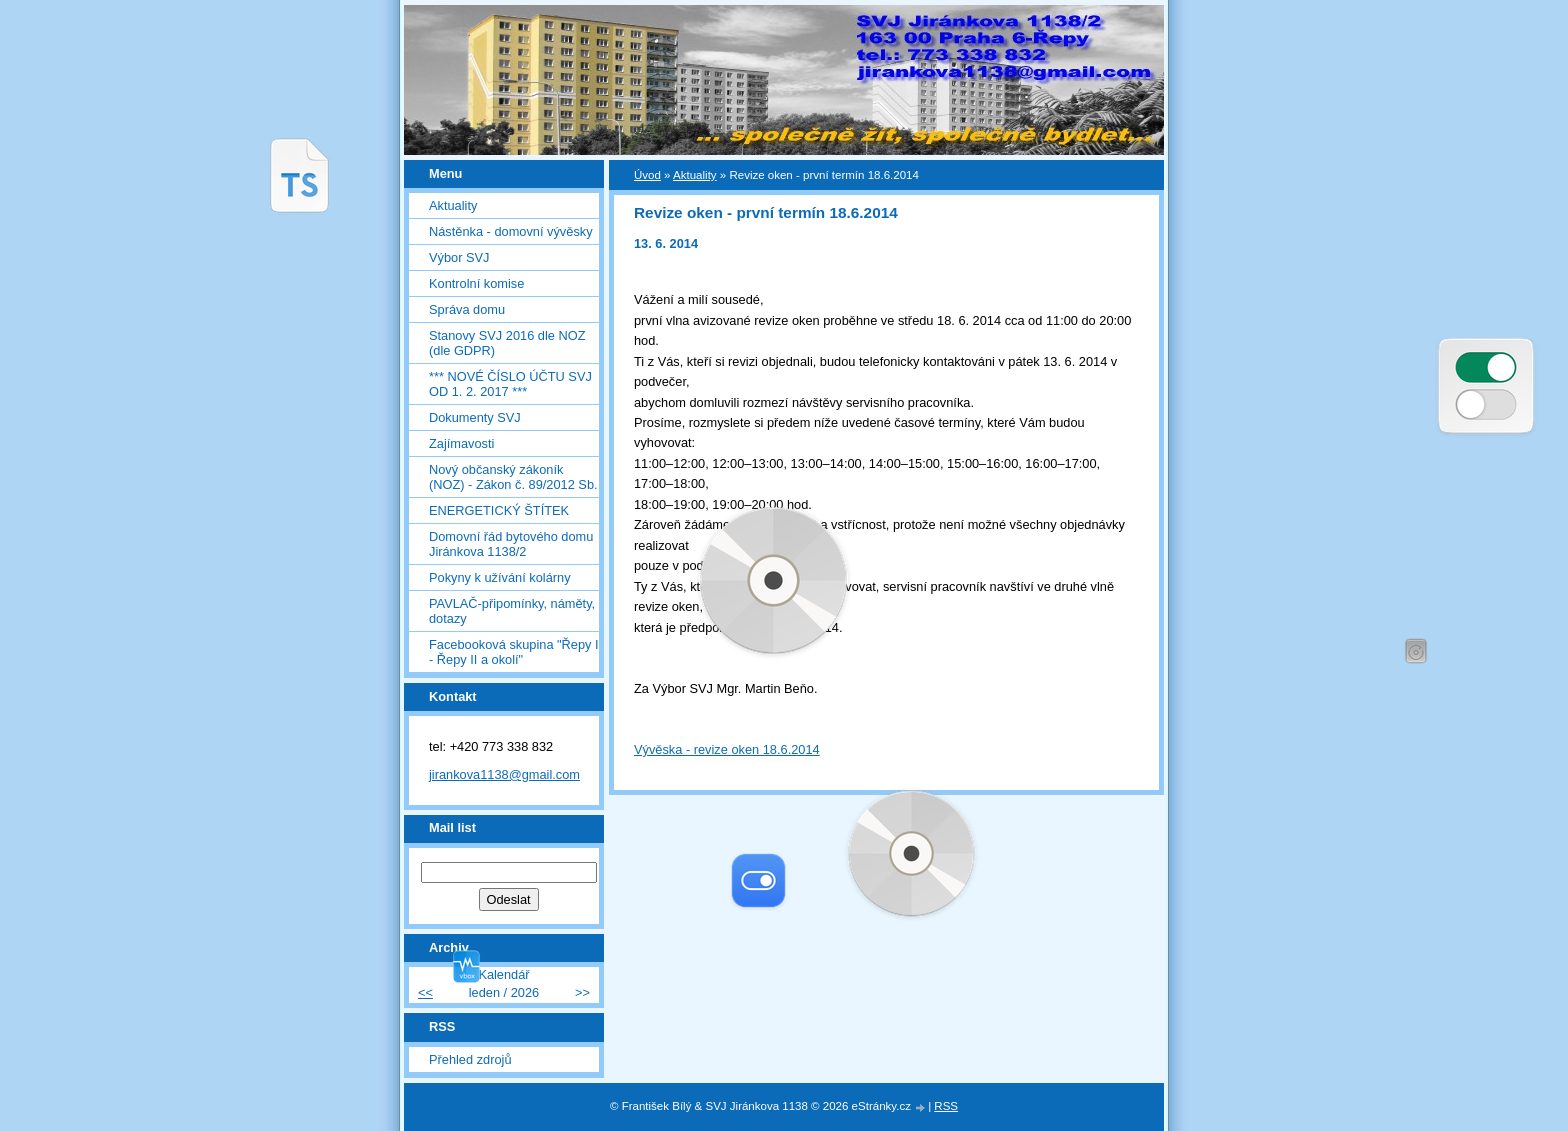 The image size is (1568, 1131). What do you see at coordinates (758, 881) in the screenshot?
I see `access desktop customization settings` at bounding box center [758, 881].